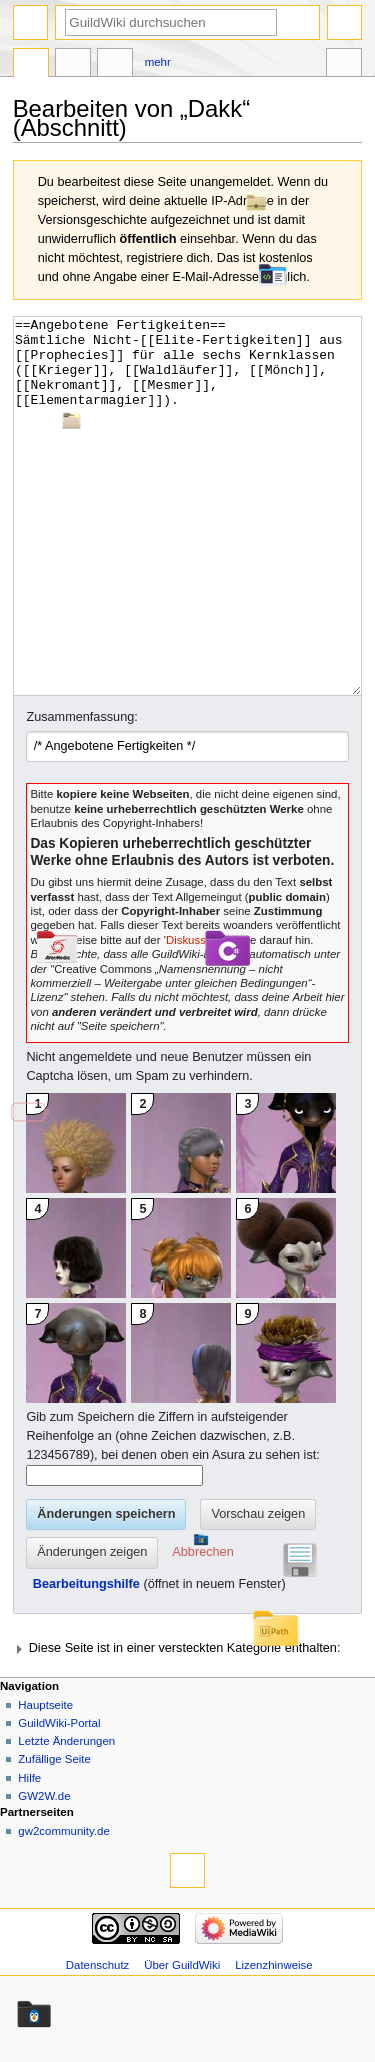 The width and height of the screenshot is (375, 2062). I want to click on open windows subsystem for linux files, so click(34, 2015).